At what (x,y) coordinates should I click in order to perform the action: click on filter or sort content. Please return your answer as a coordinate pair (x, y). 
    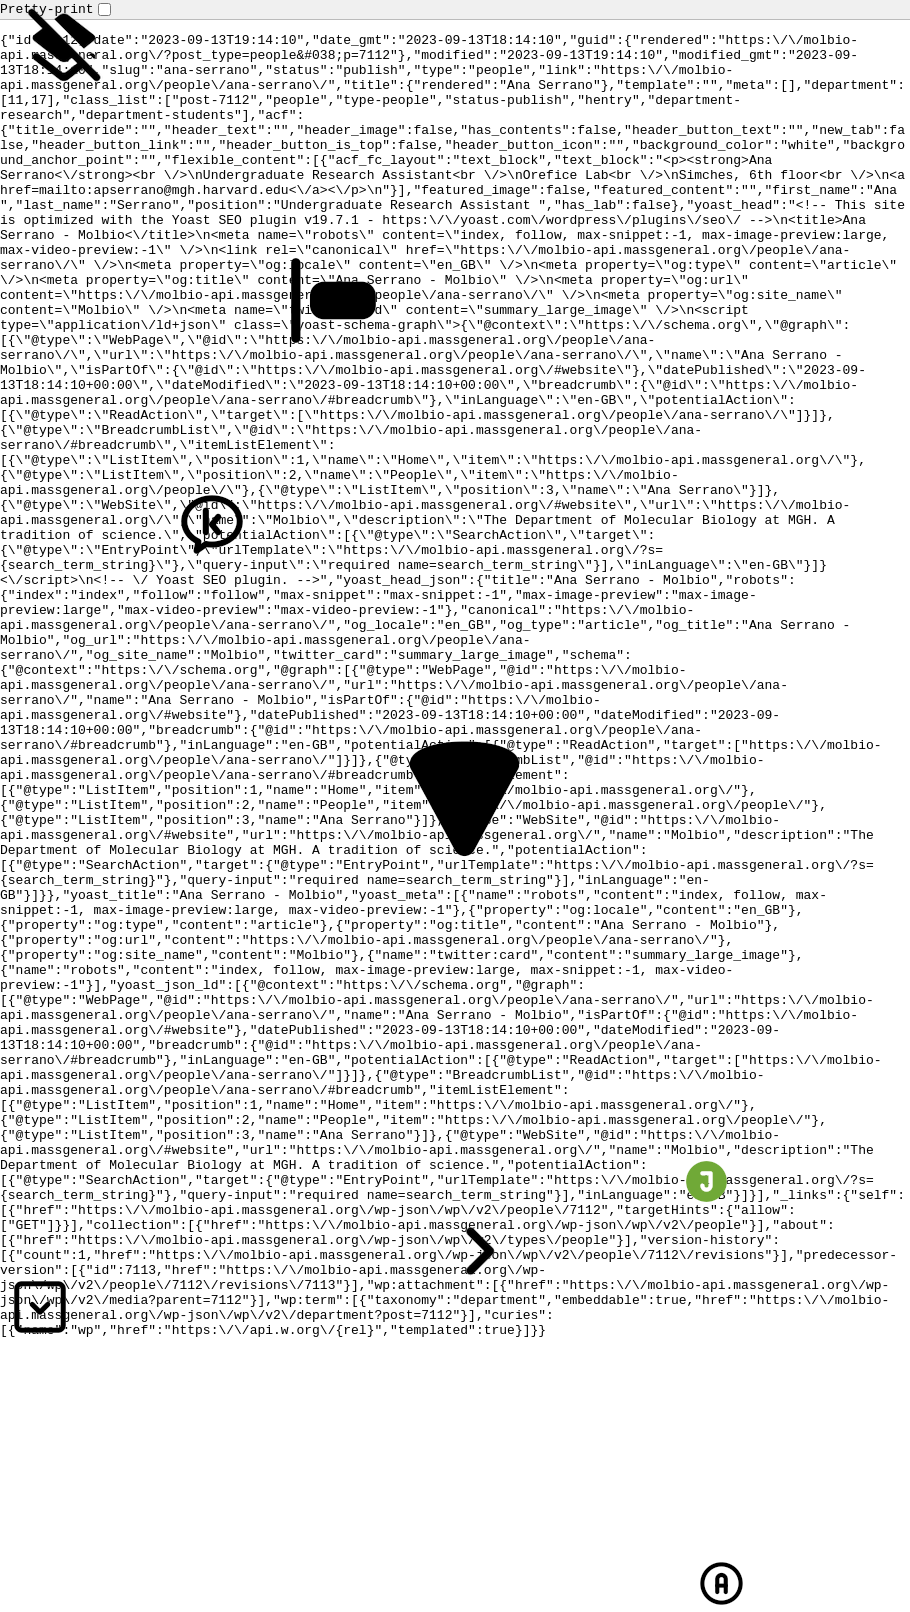
    Looking at the image, I should click on (464, 801).